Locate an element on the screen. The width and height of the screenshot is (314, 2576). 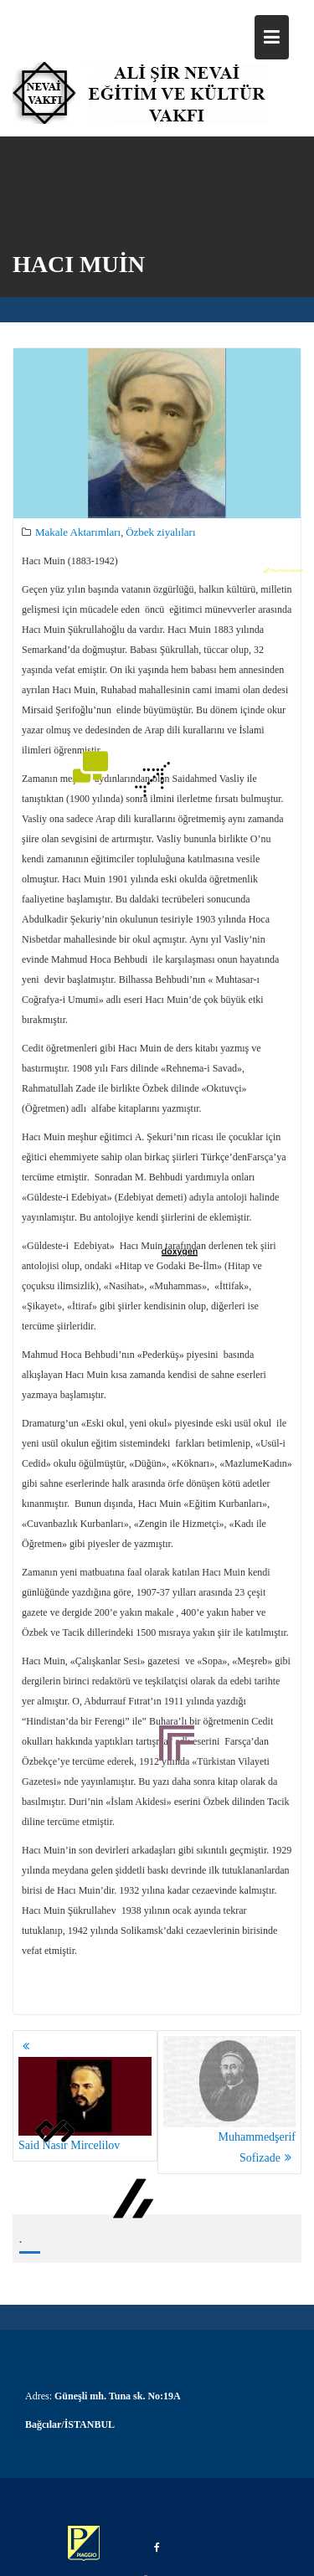
open the Runkeeper fitness tracking app is located at coordinates (284, 570).